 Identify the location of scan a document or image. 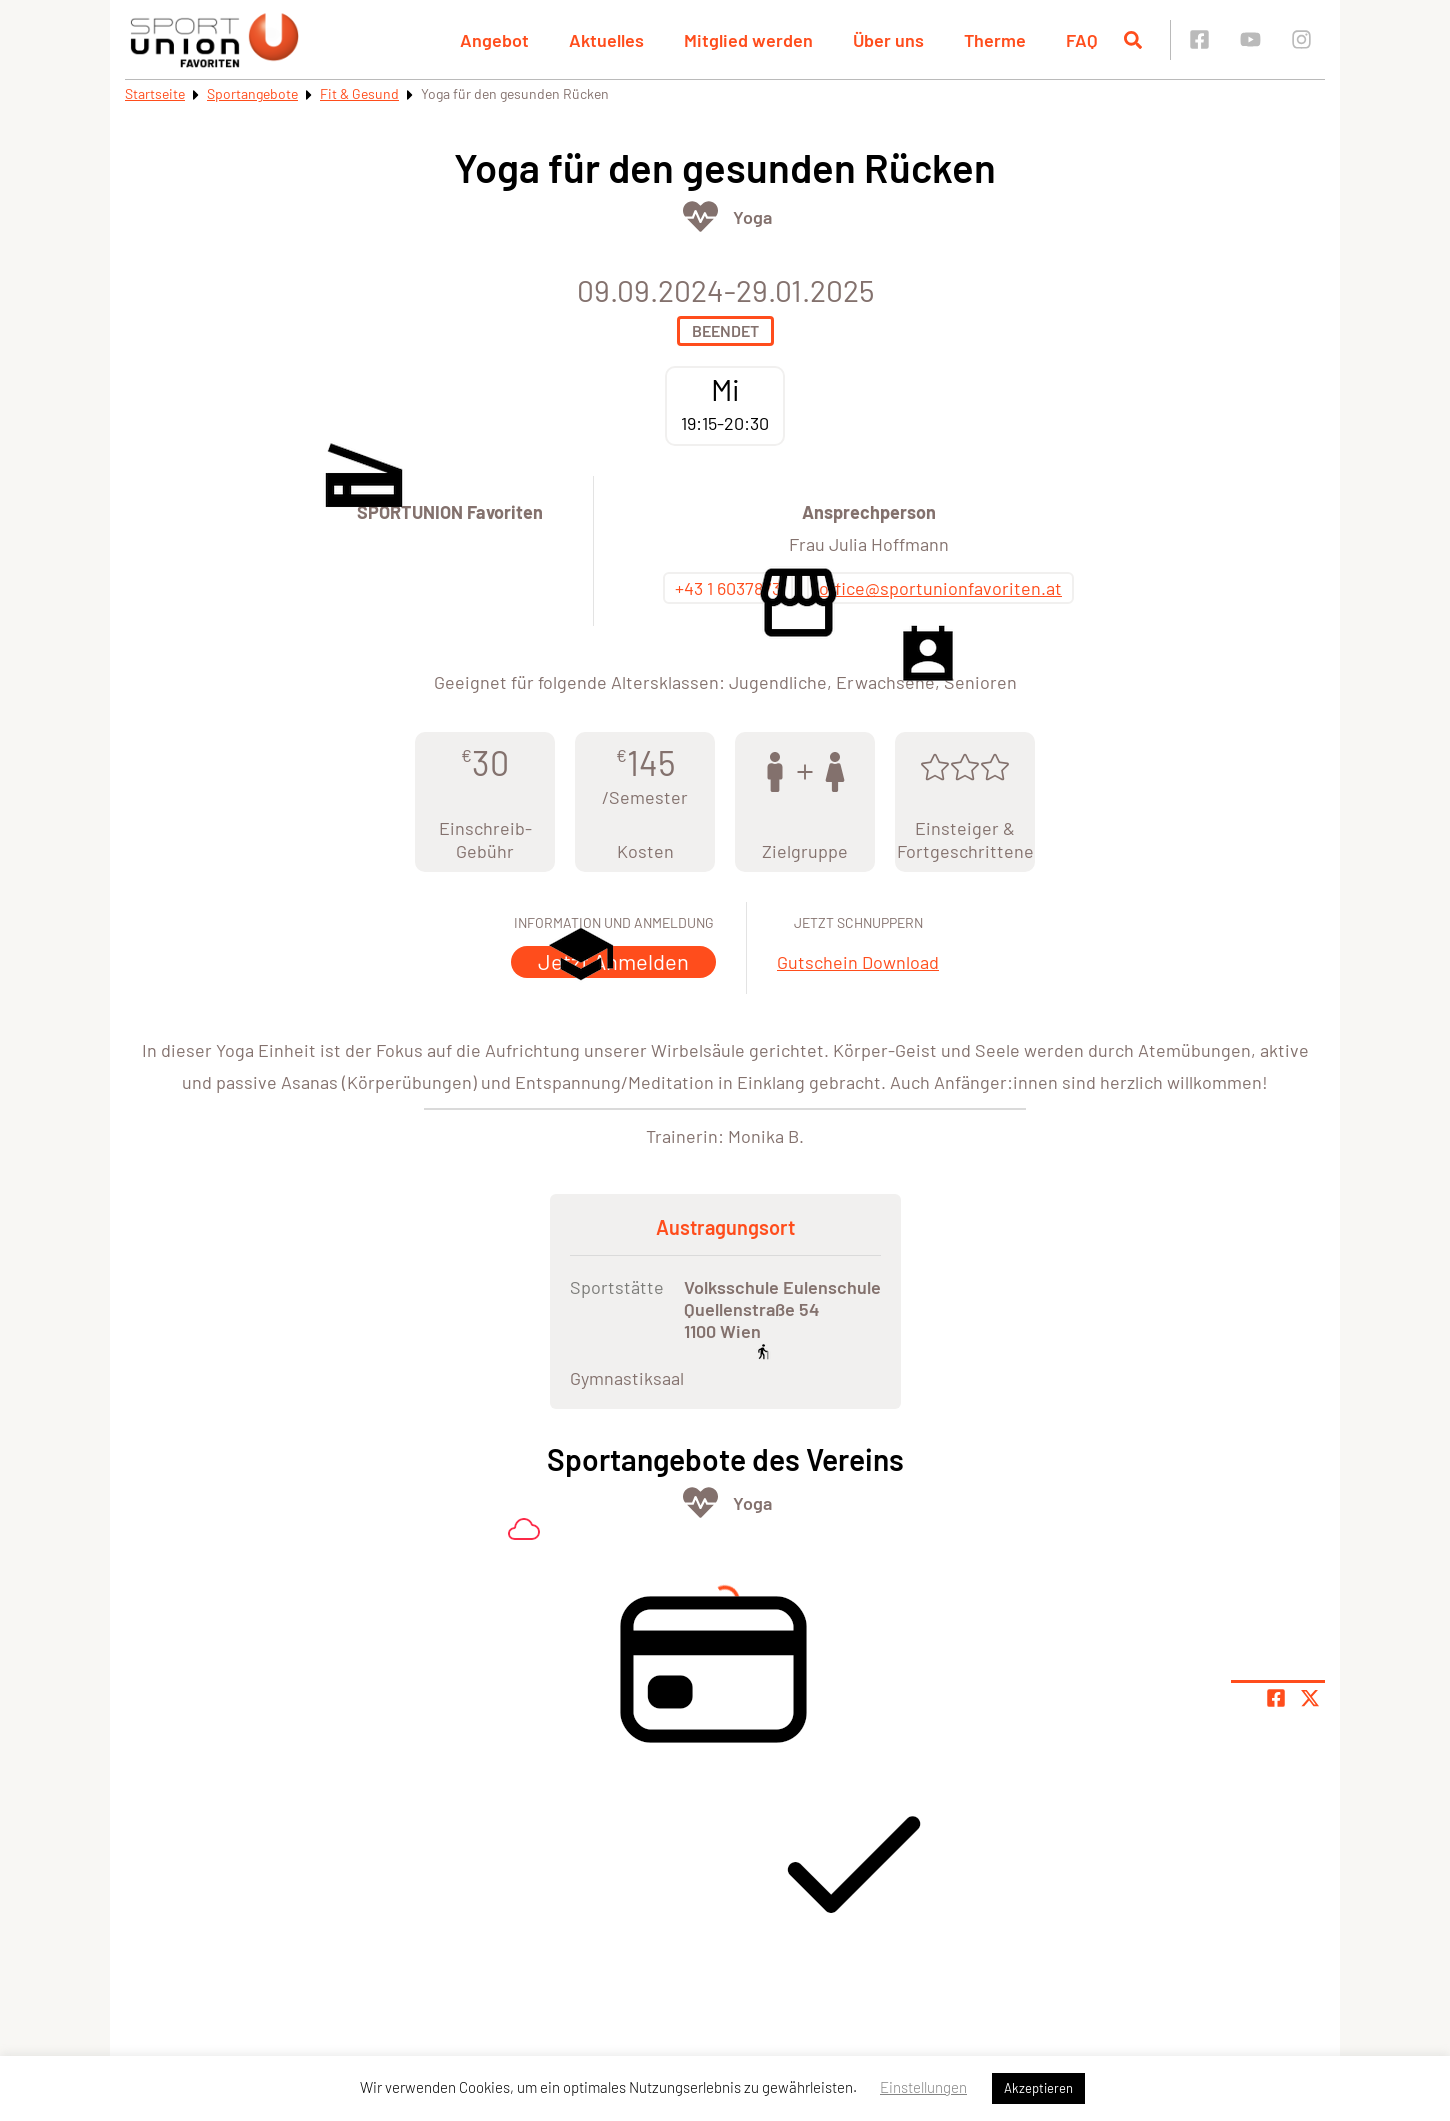
(364, 473).